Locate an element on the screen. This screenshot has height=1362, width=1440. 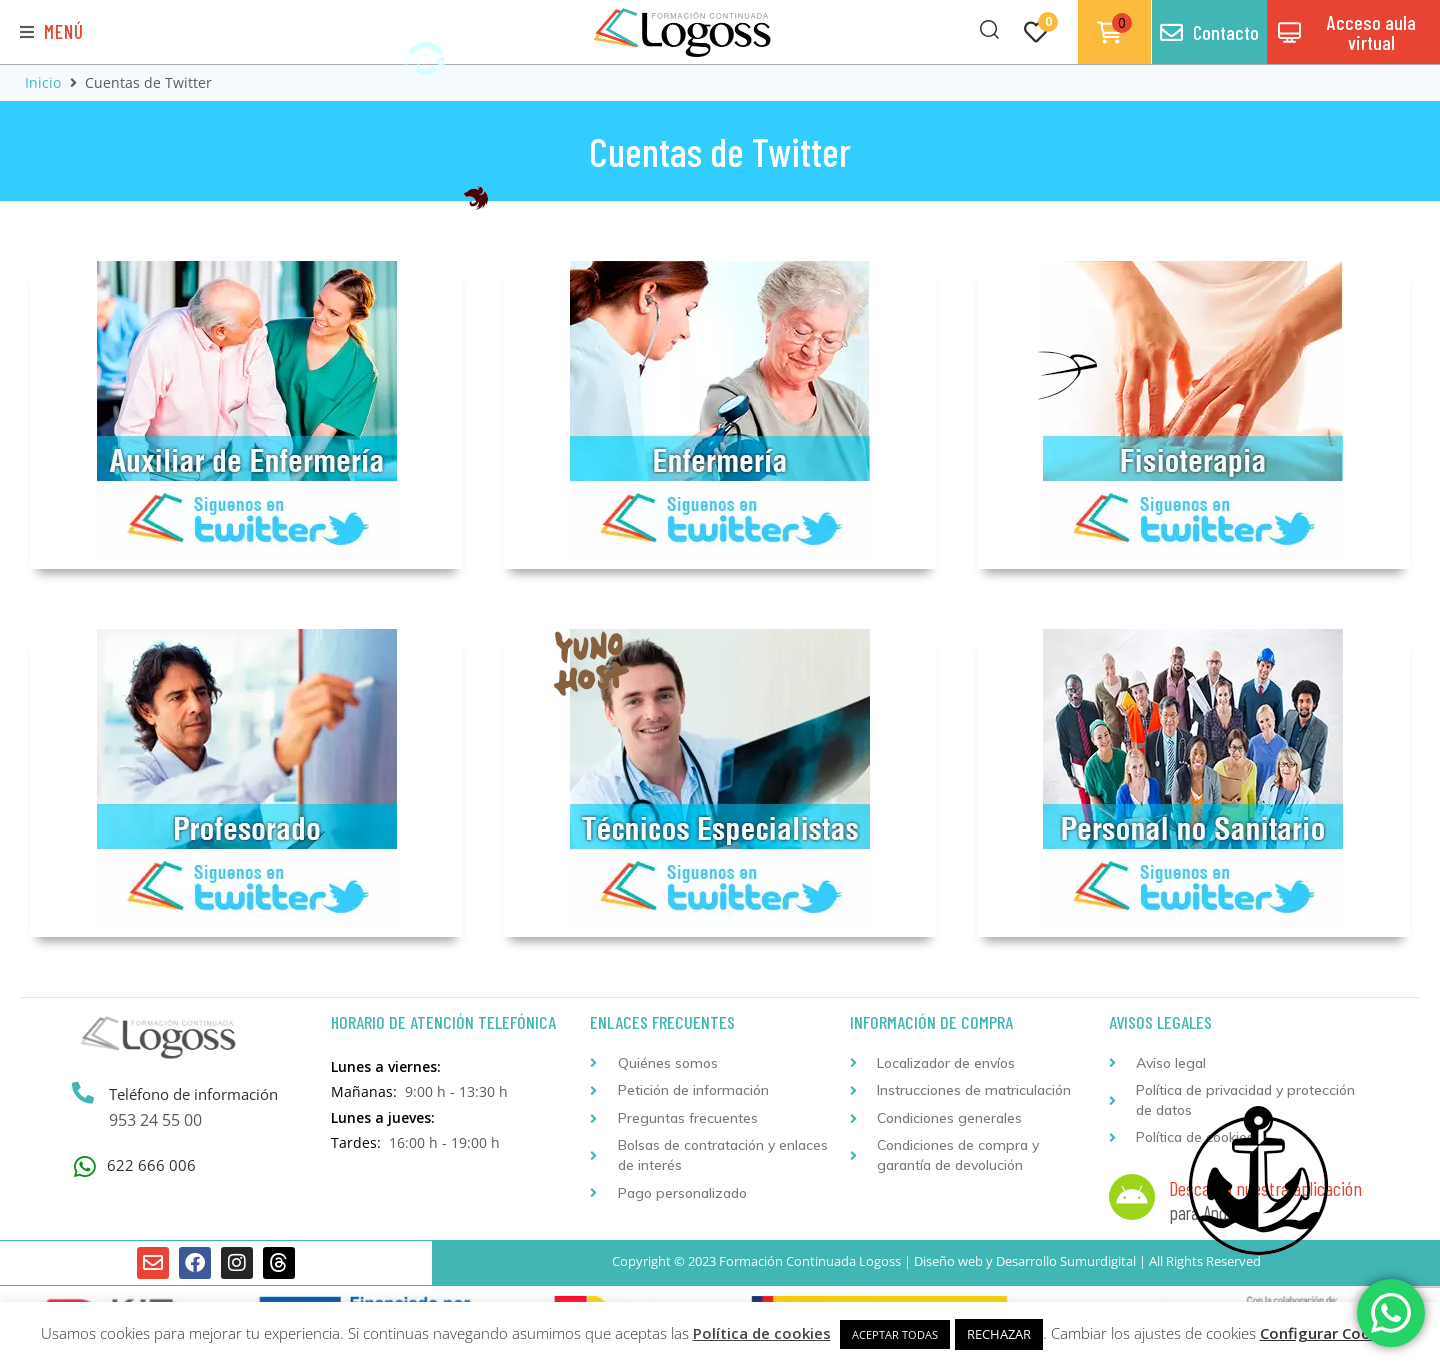
yunohost self-hosting platform logo is located at coordinates (591, 663).